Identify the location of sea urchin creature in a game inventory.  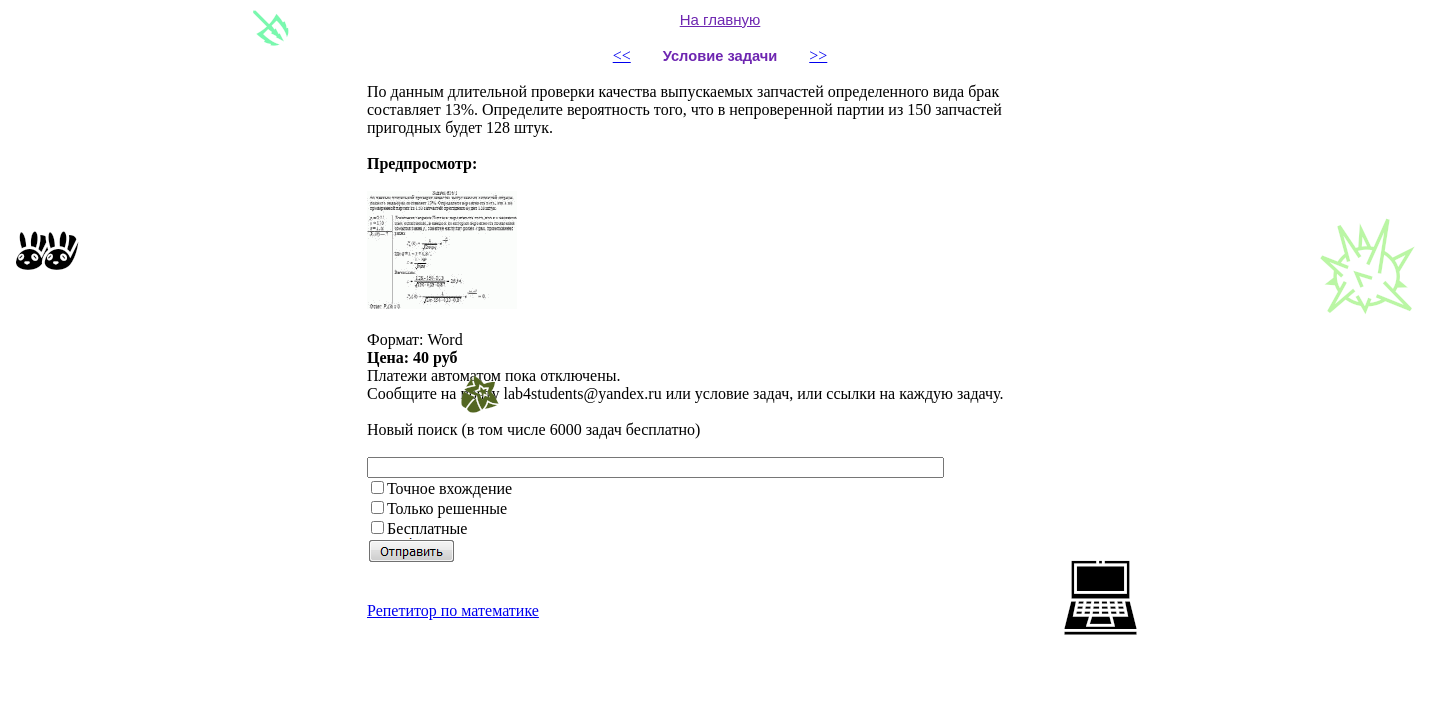
(1367, 266).